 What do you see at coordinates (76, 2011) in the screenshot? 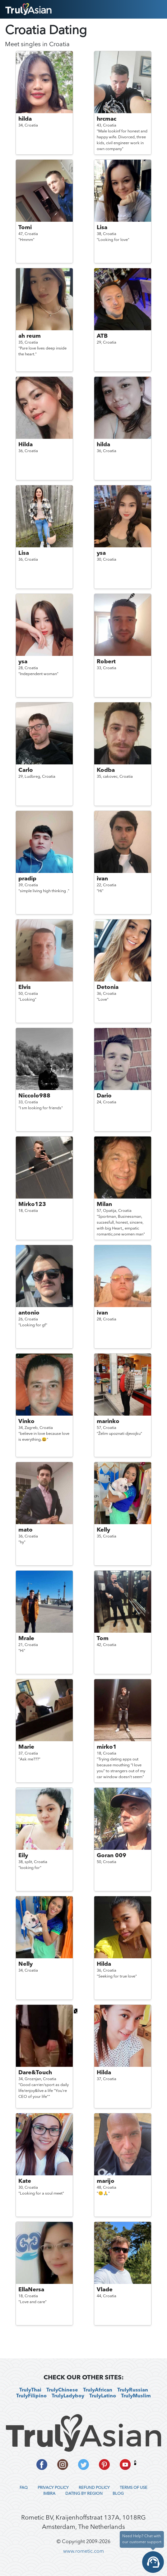
I see `select the 8 of spades card` at bounding box center [76, 2011].